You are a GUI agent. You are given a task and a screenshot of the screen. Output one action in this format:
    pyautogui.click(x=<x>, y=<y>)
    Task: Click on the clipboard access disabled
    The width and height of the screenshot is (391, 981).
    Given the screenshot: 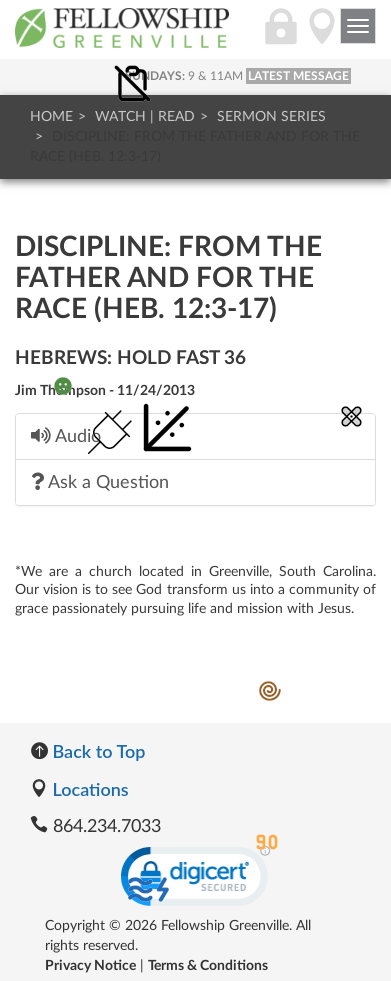 What is the action you would take?
    pyautogui.click(x=132, y=83)
    